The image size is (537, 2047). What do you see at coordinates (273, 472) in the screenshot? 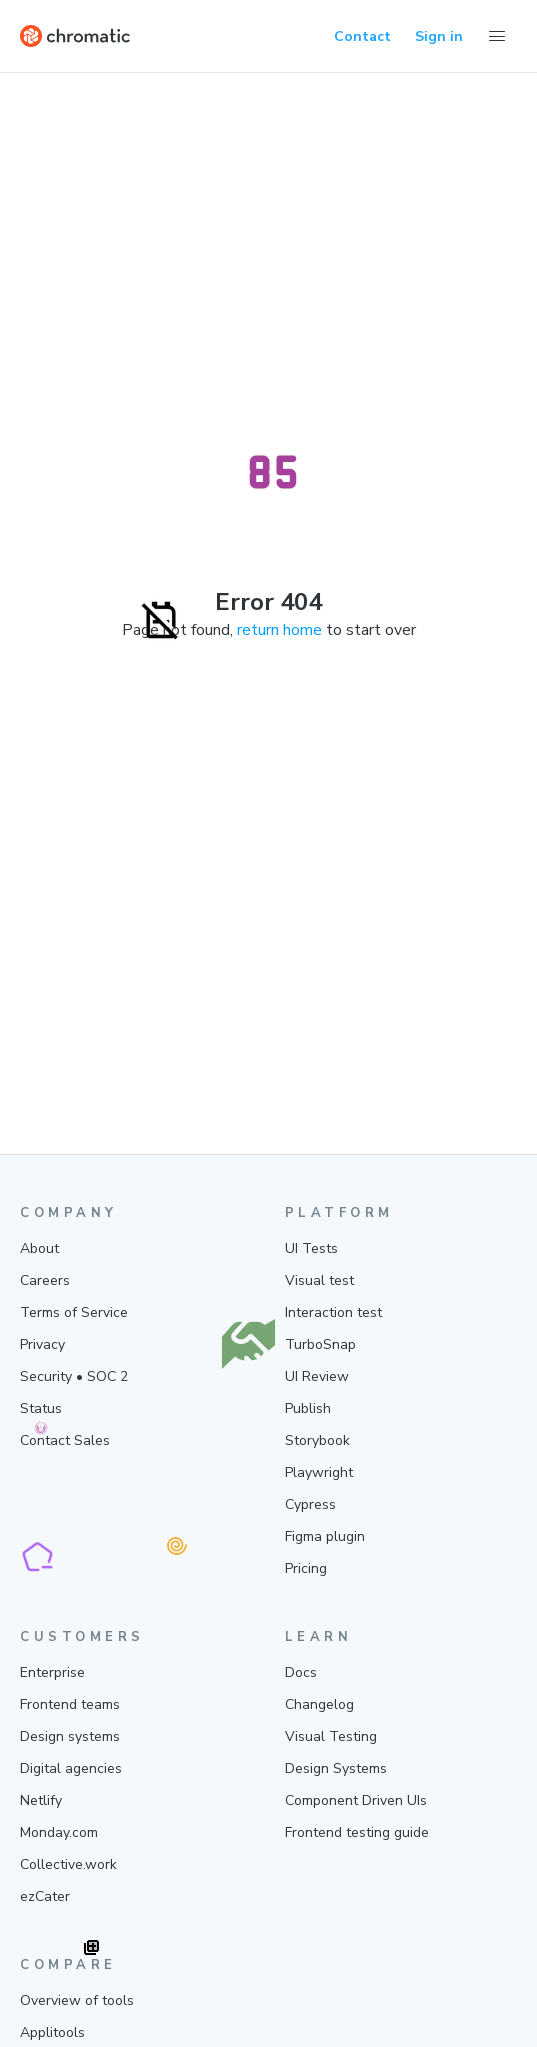
I see `displays the number 85 as a badge or counter` at bounding box center [273, 472].